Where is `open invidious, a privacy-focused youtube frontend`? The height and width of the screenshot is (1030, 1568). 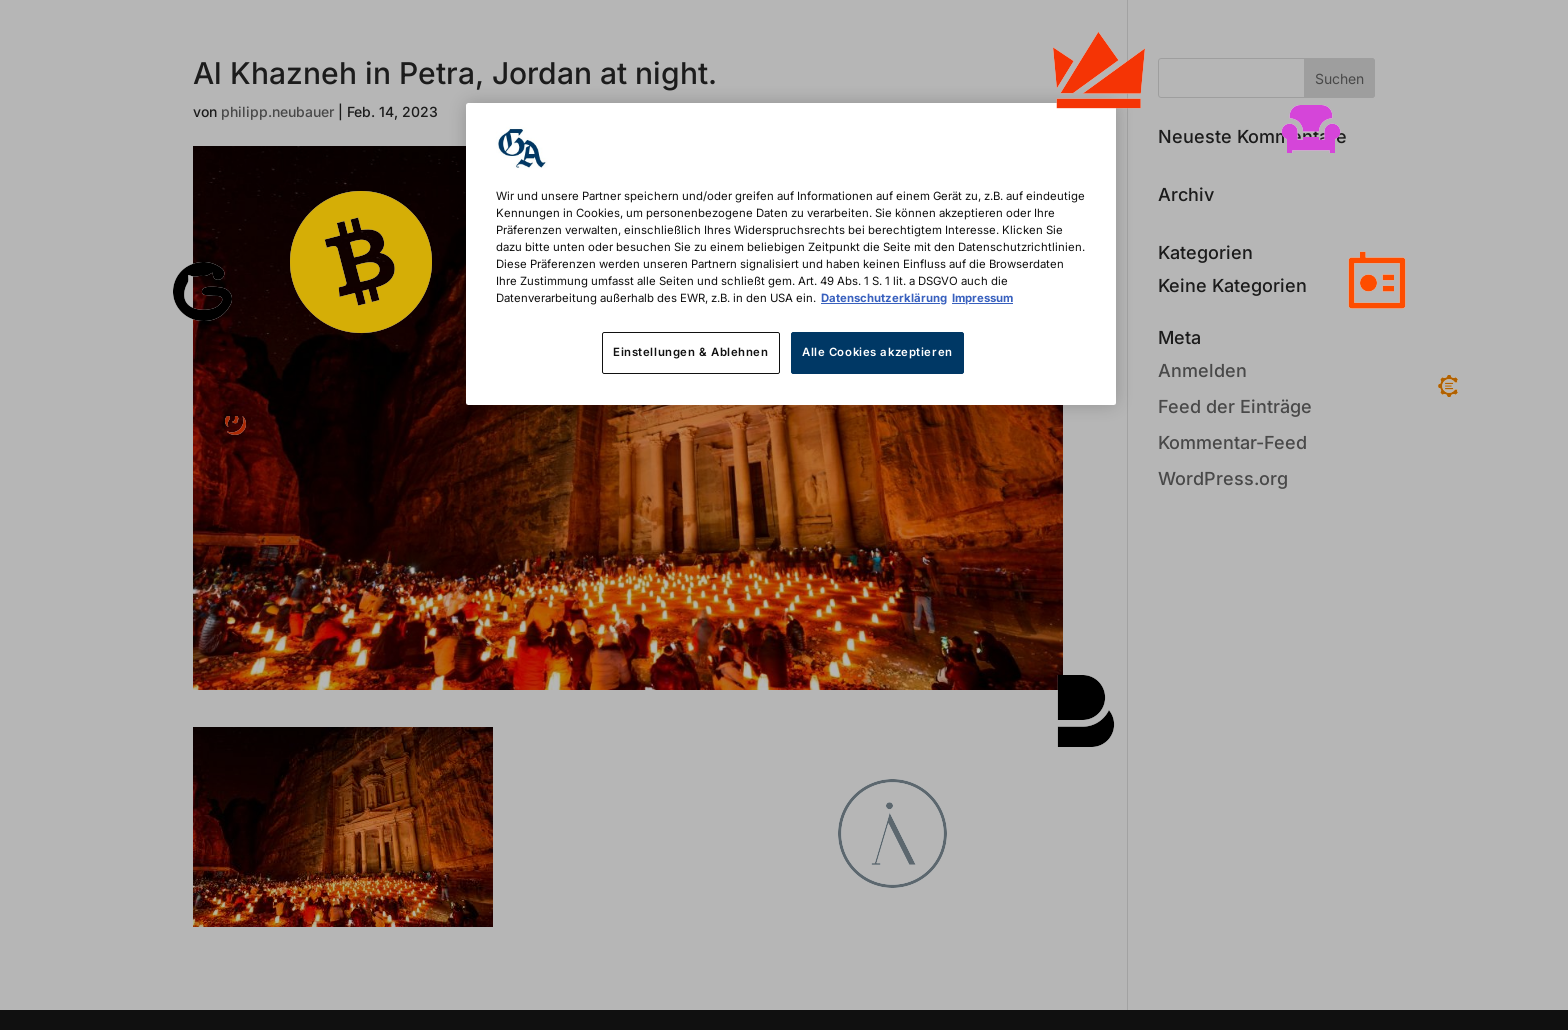
open invidious, a privacy-focused youtube frontend is located at coordinates (892, 833).